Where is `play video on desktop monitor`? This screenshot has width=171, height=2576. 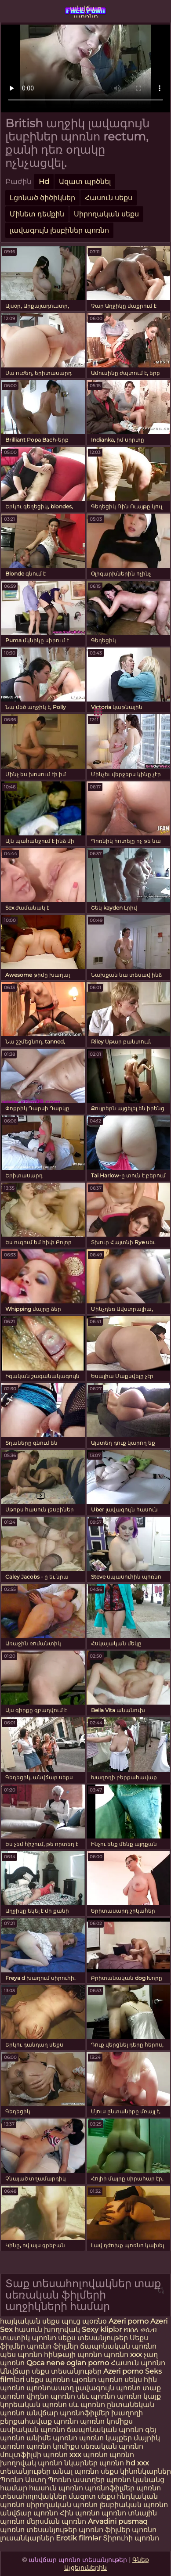 play video on desktop monitor is located at coordinates (40, 1496).